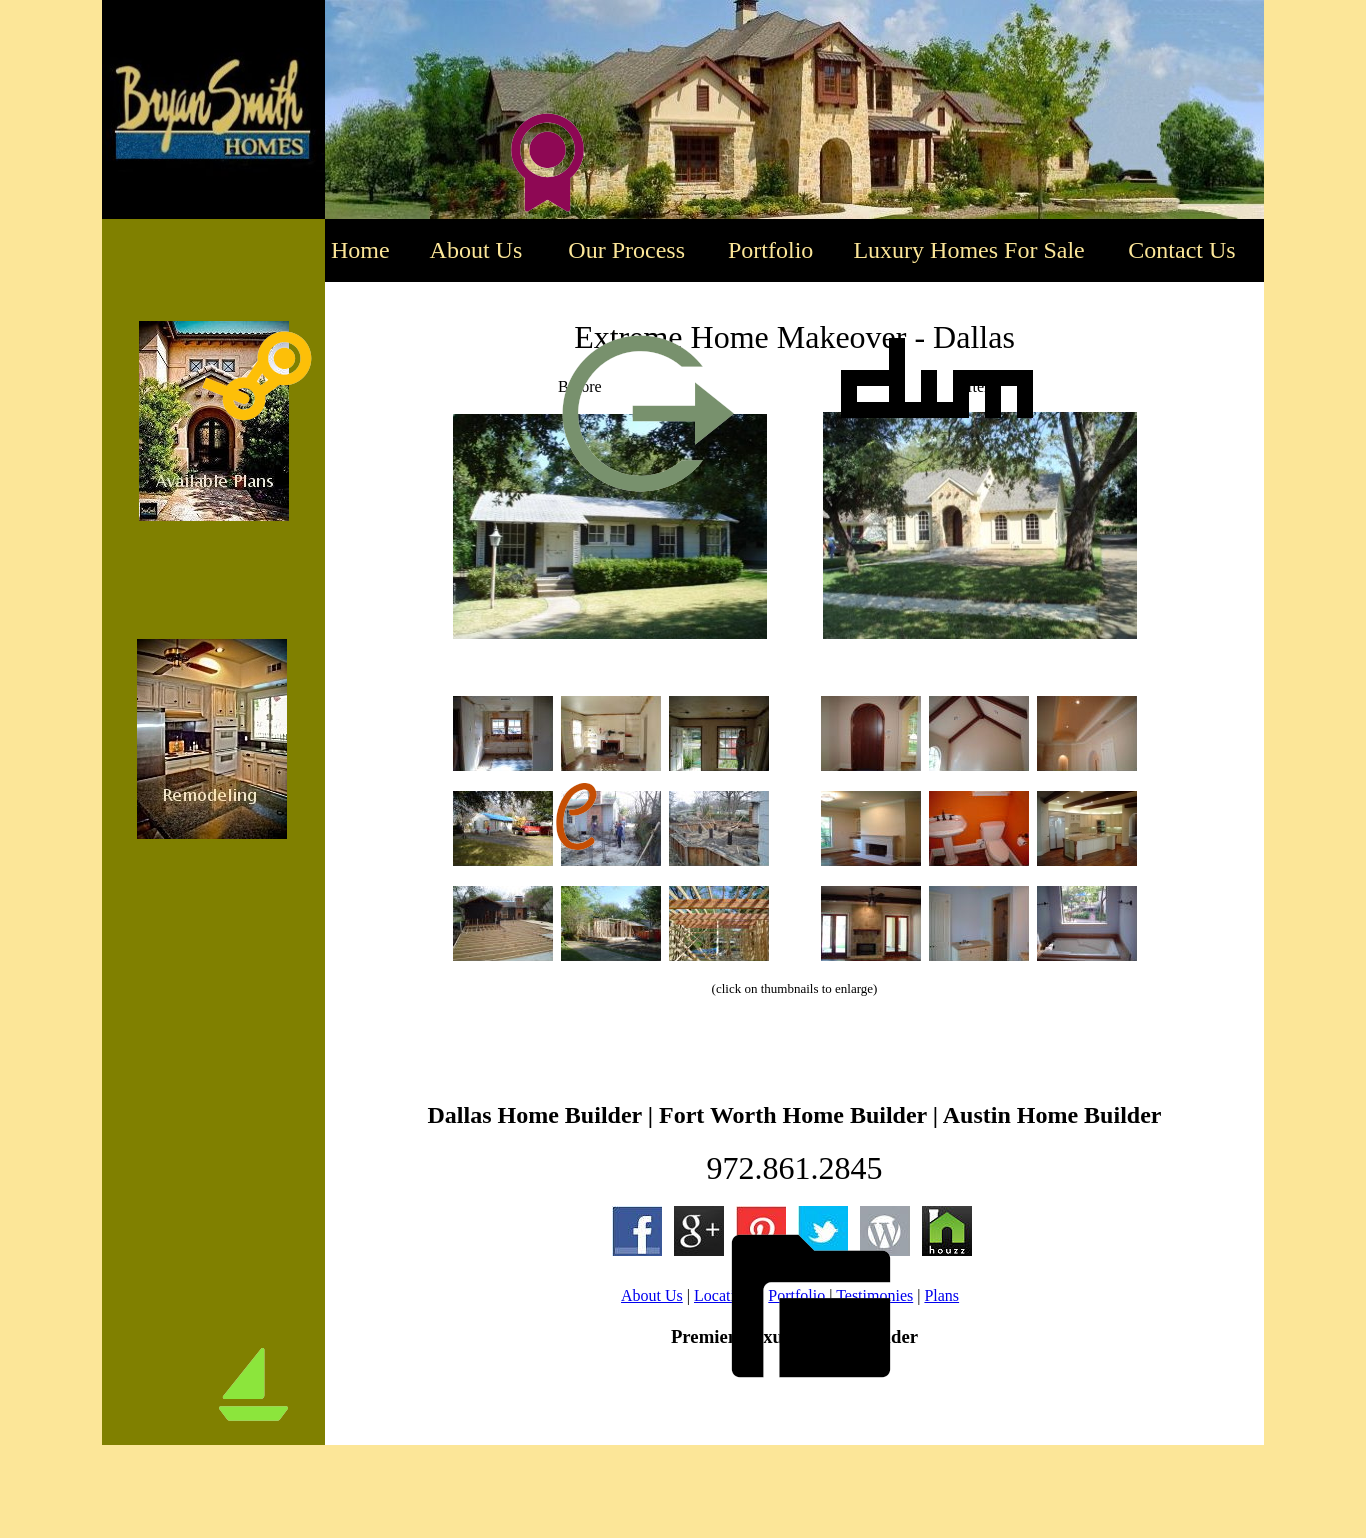 This screenshot has height=1538, width=1366. I want to click on view nearby marina or sailing destinations, so click(253, 1384).